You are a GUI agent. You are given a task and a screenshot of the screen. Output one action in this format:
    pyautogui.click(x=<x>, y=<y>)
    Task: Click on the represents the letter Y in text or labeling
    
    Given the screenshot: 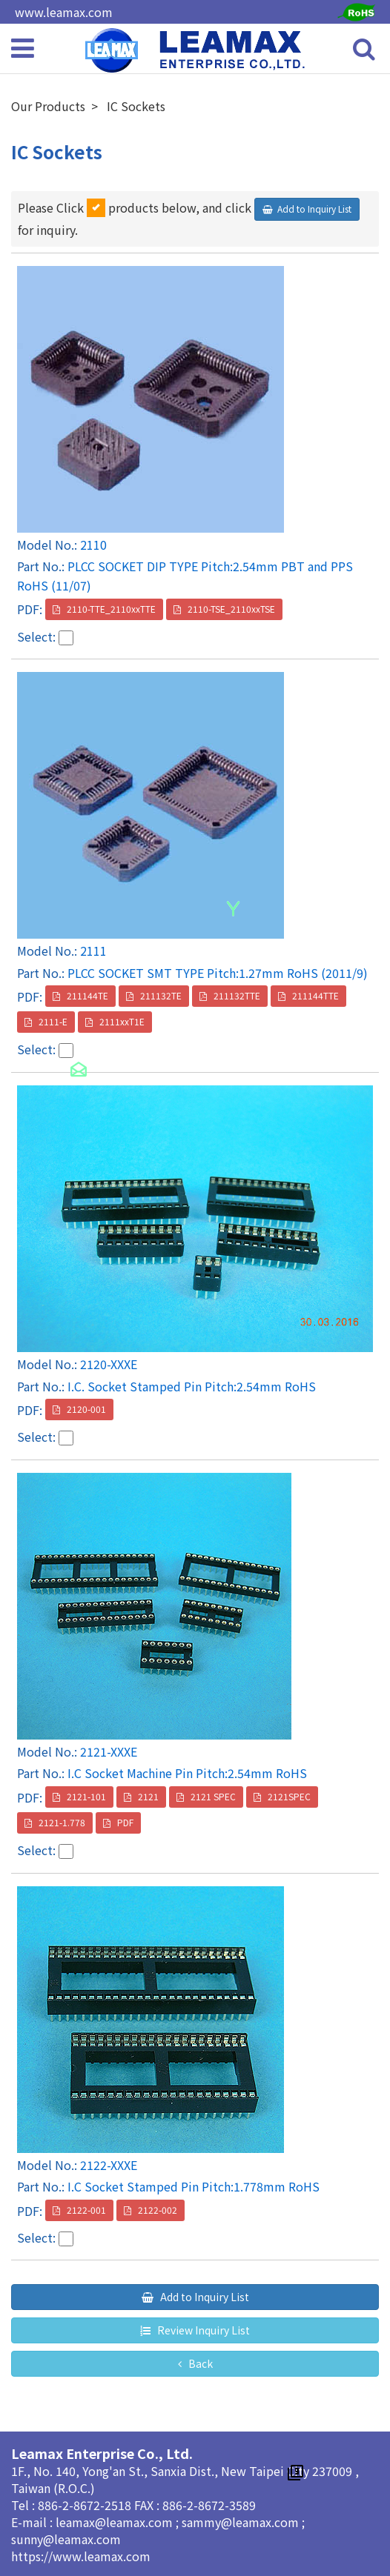 What is the action you would take?
    pyautogui.click(x=233, y=908)
    